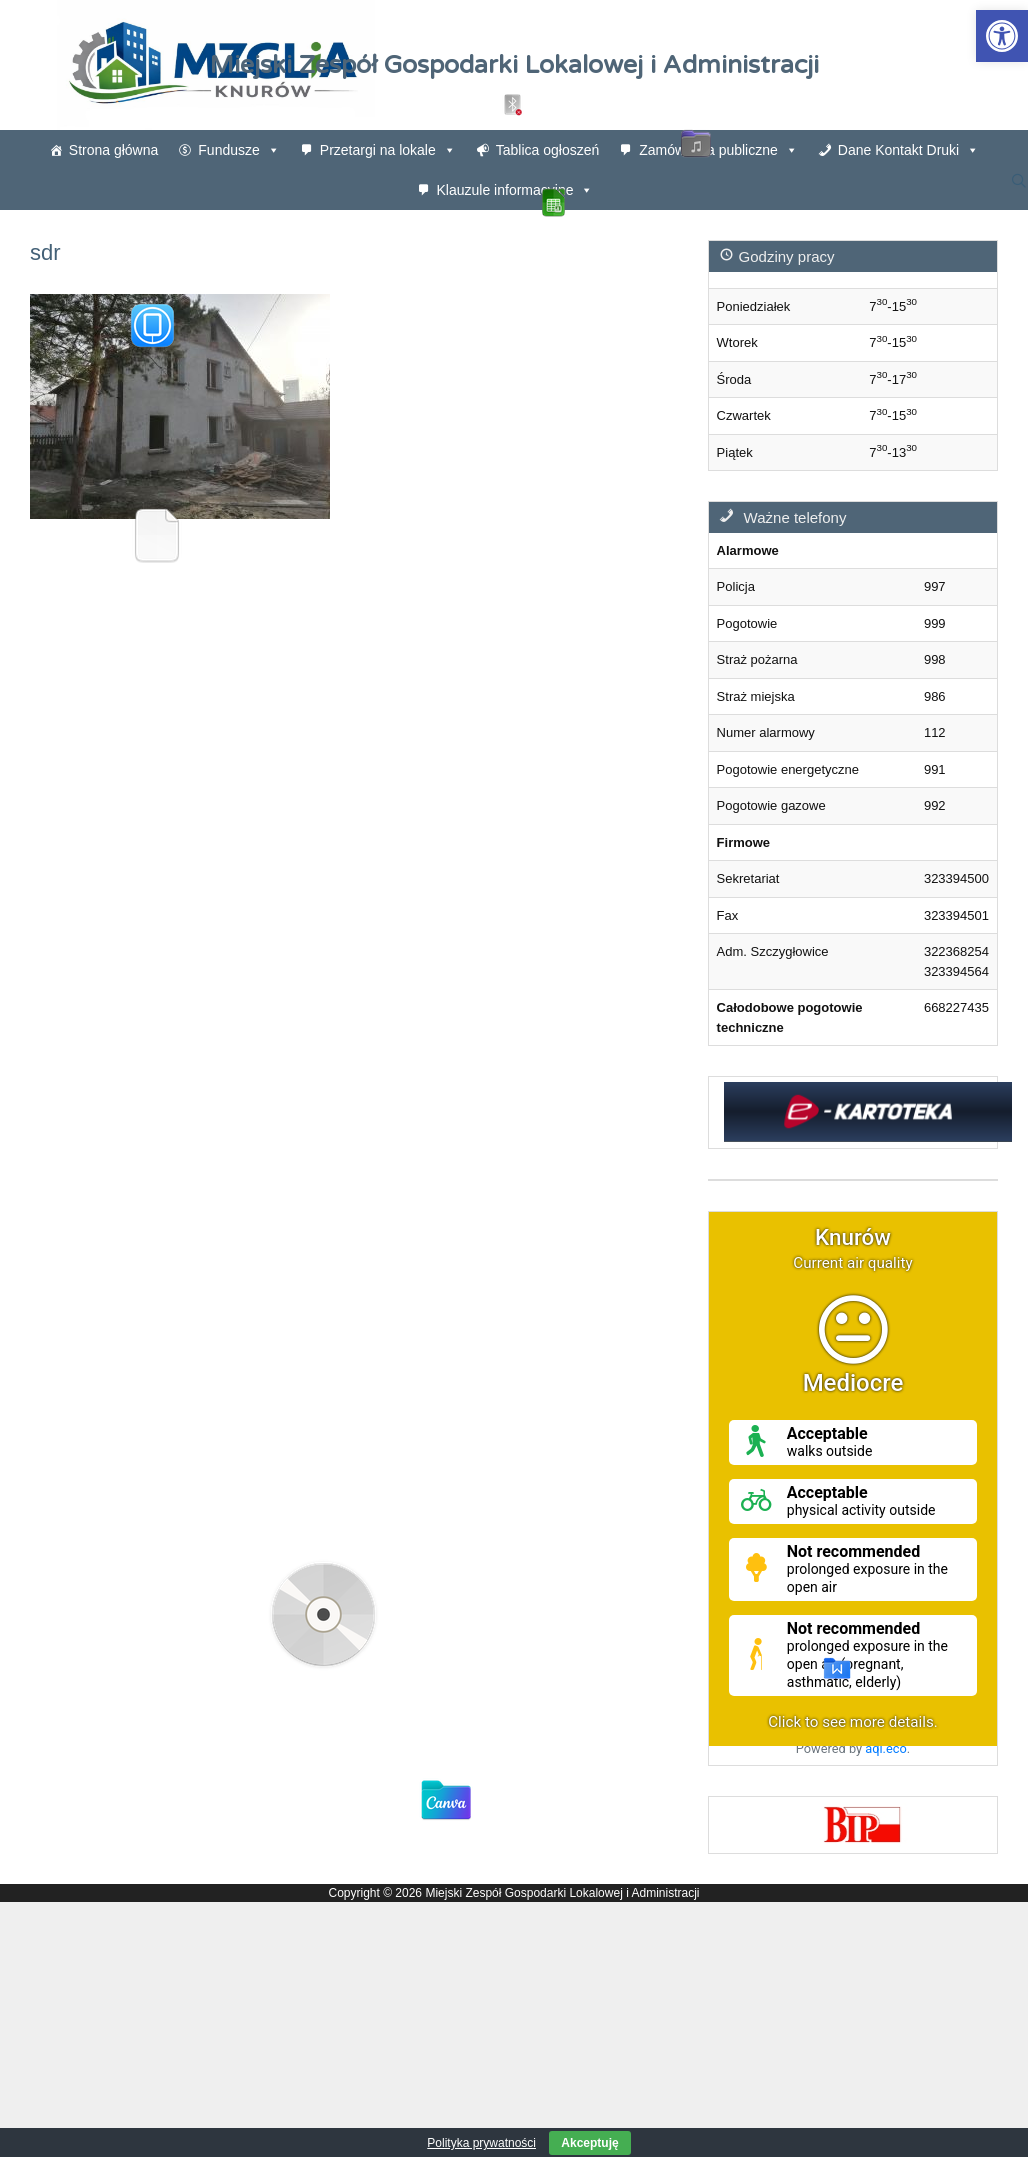 This screenshot has height=2157, width=1028. Describe the element at coordinates (837, 1669) in the screenshot. I see `open folder containing wps writer documents` at that location.